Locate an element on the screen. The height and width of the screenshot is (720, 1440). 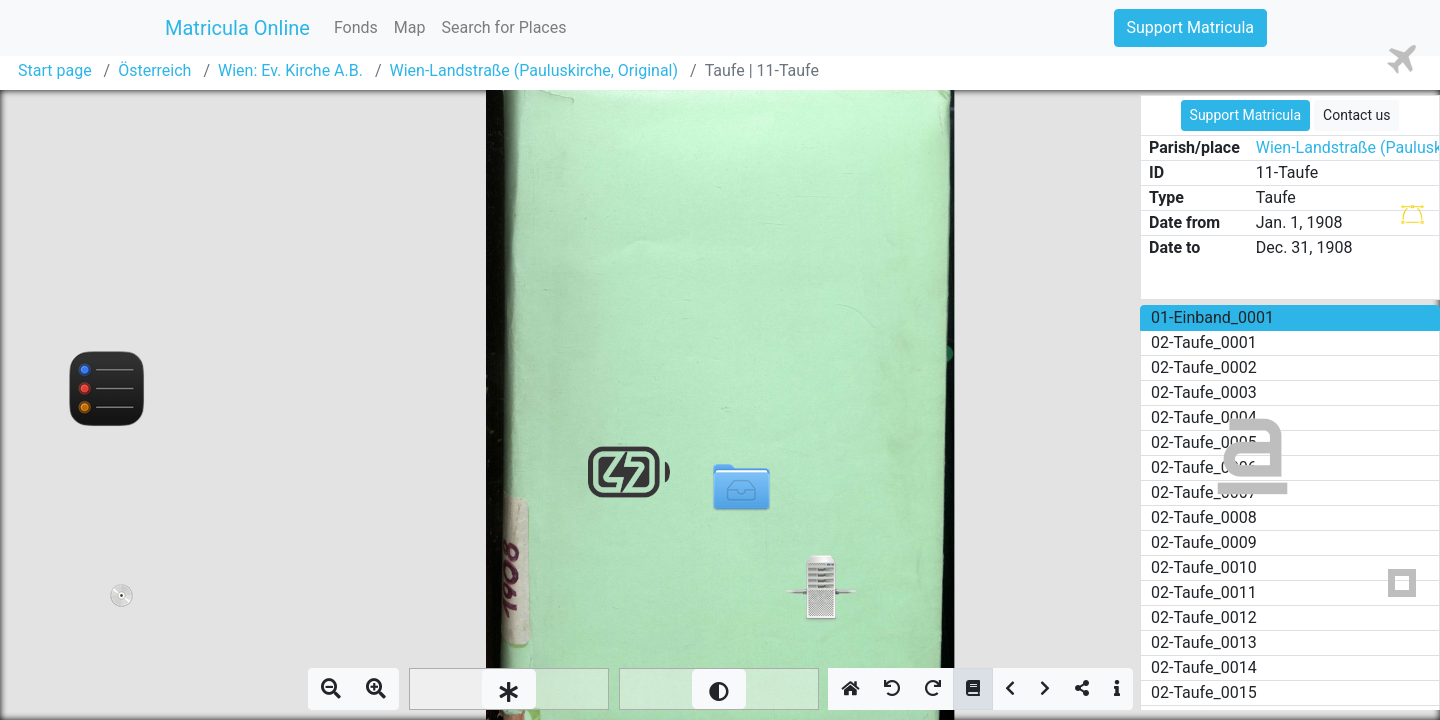
indicates device is charging or connected to power is located at coordinates (629, 472).